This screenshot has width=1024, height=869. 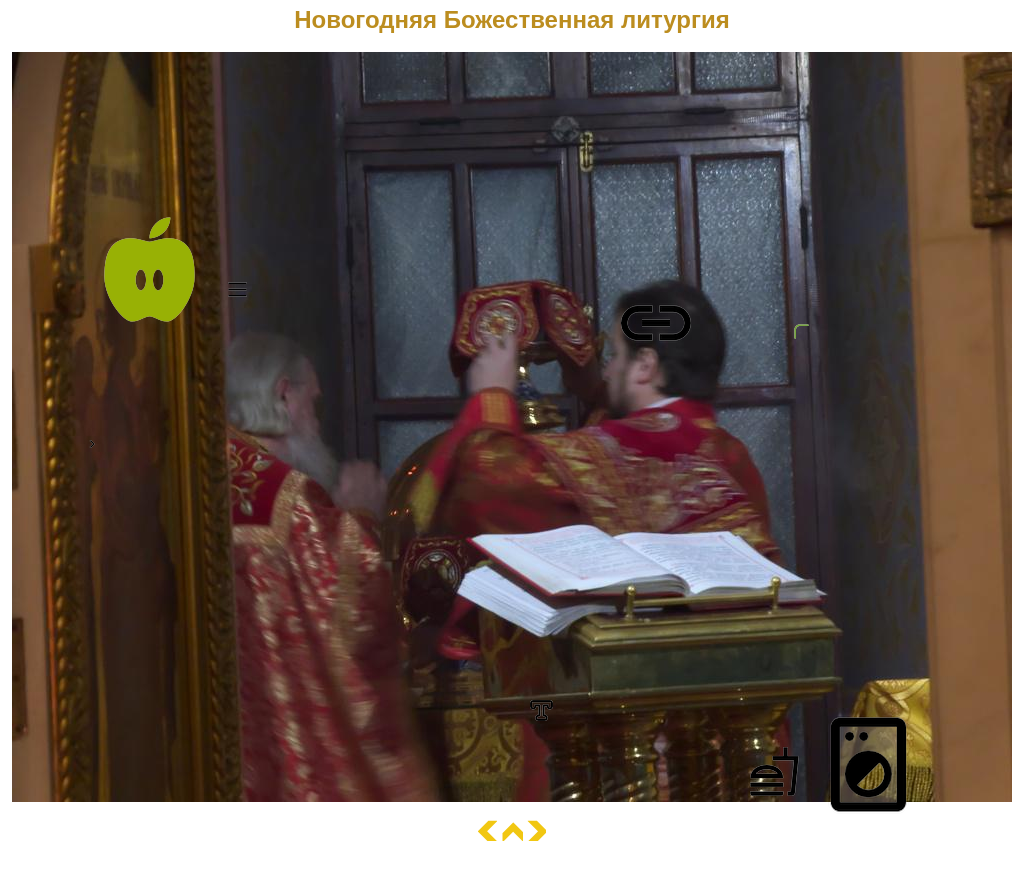 What do you see at coordinates (92, 444) in the screenshot?
I see `navigate to the next item or page` at bounding box center [92, 444].